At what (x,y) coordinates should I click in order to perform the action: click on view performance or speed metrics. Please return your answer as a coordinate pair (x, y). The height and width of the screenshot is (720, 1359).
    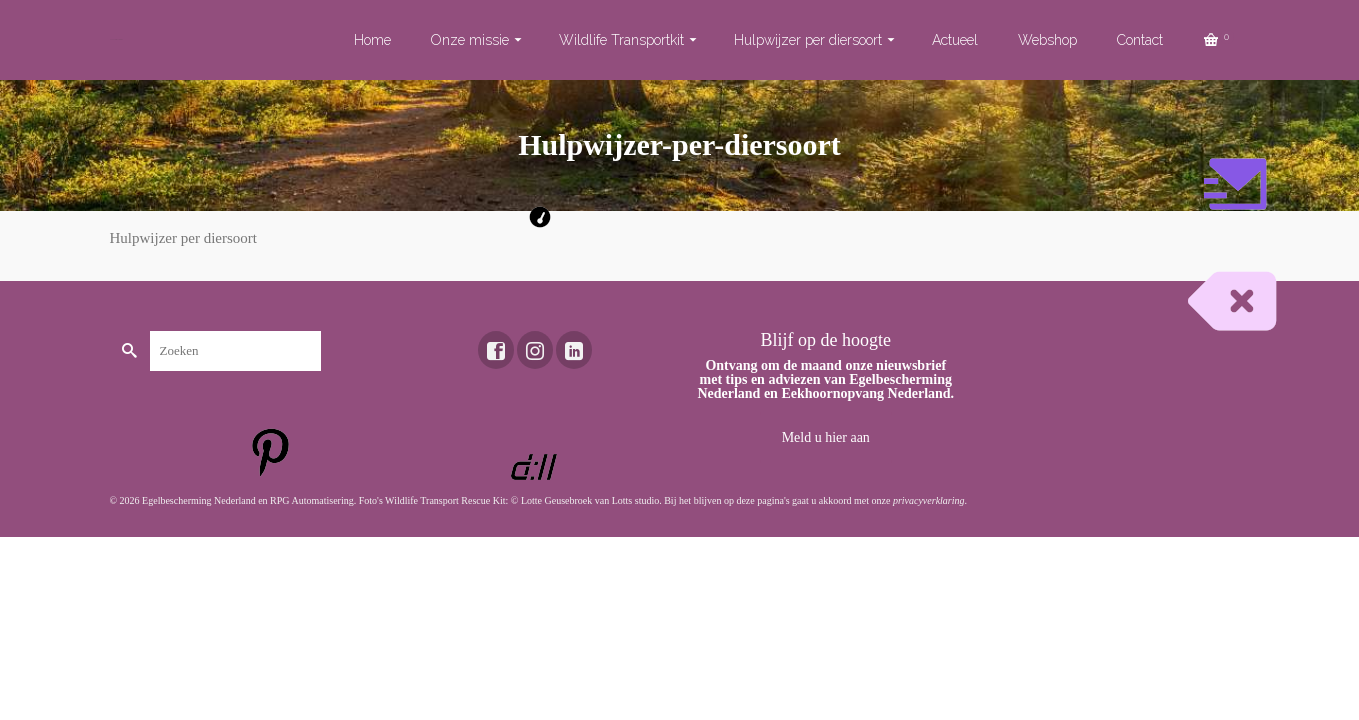
    Looking at the image, I should click on (540, 217).